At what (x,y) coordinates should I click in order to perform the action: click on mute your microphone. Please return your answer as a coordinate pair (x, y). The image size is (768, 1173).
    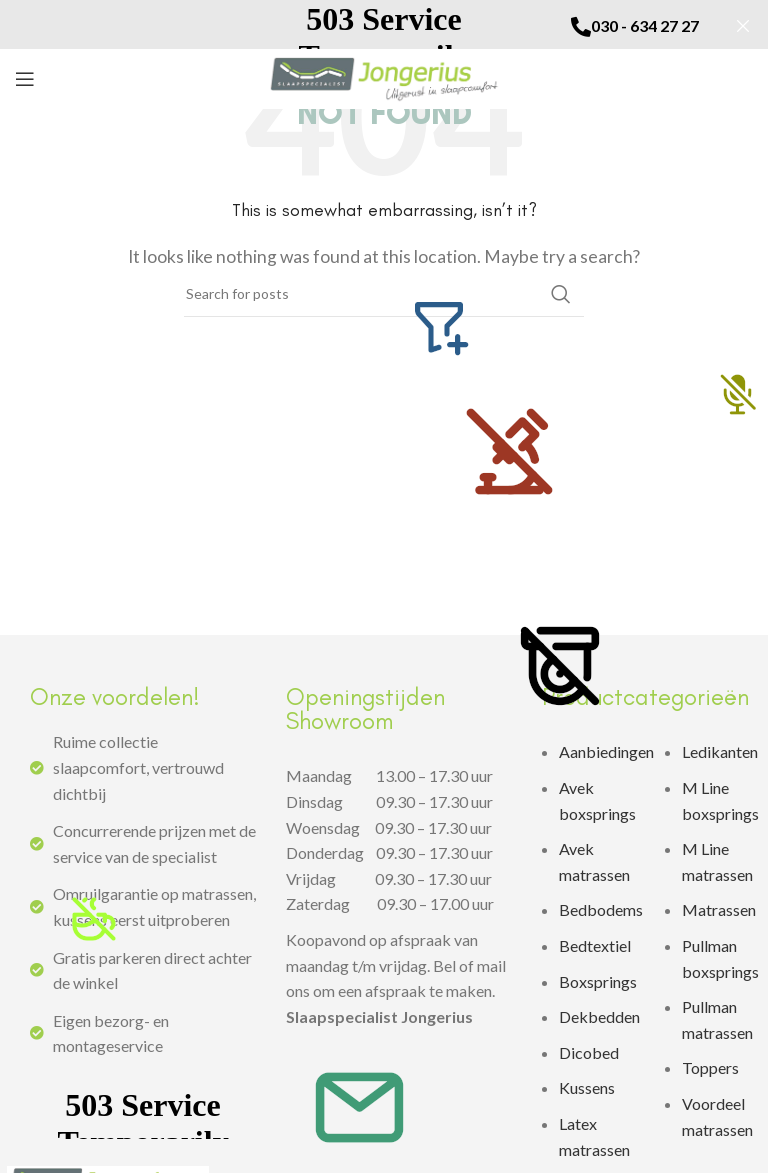
    Looking at the image, I should click on (737, 394).